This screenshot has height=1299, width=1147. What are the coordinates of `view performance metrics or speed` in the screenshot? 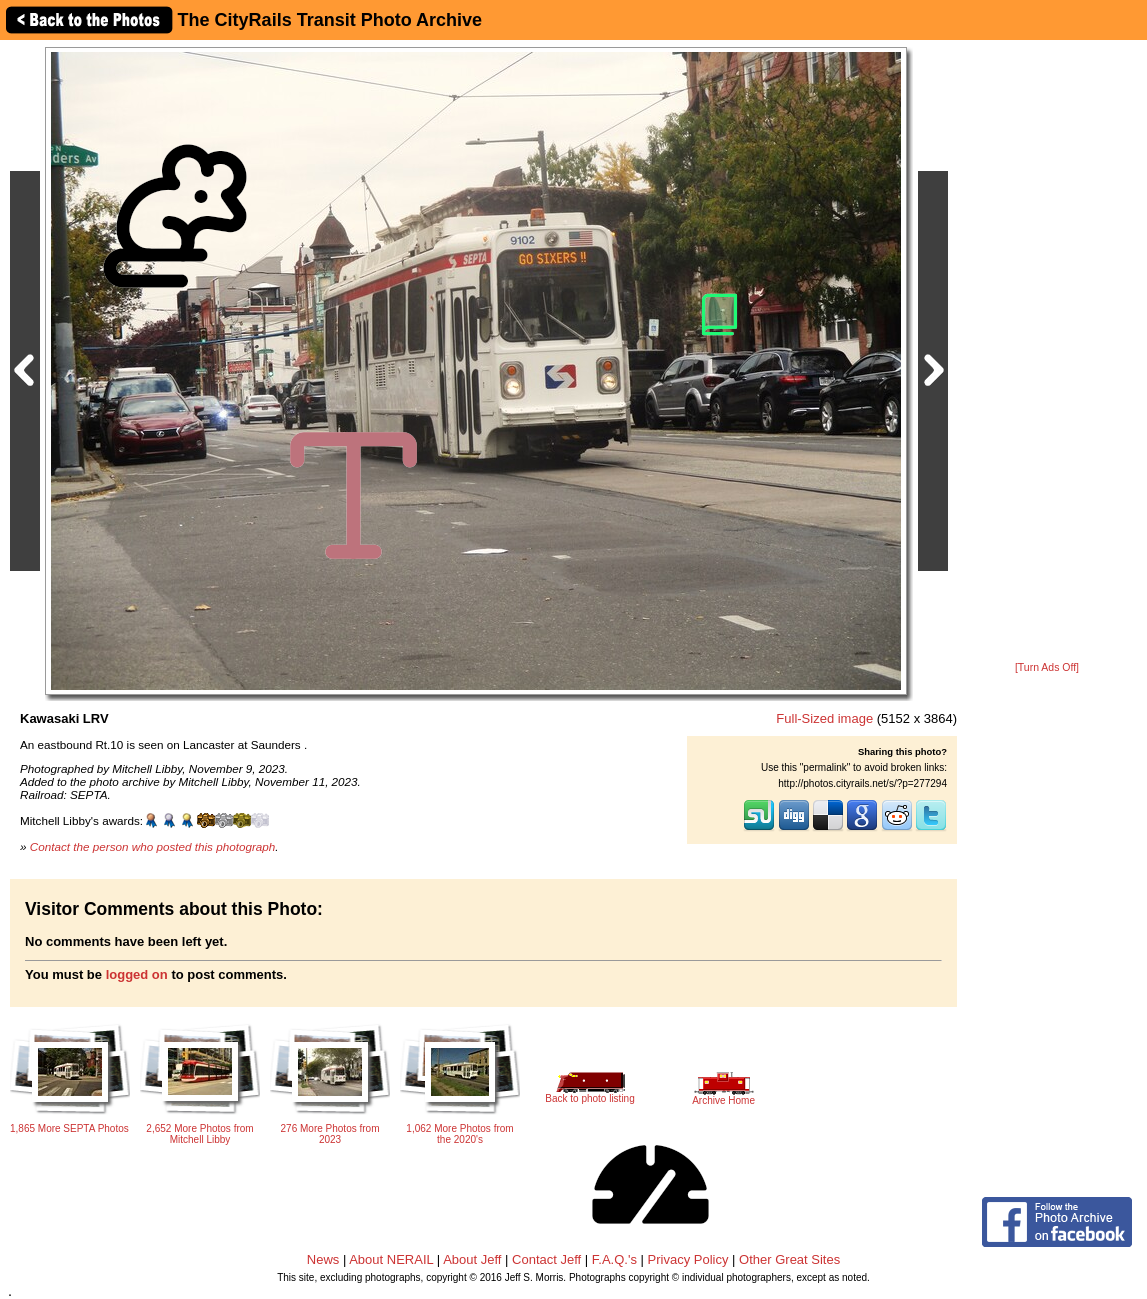 It's located at (650, 1190).